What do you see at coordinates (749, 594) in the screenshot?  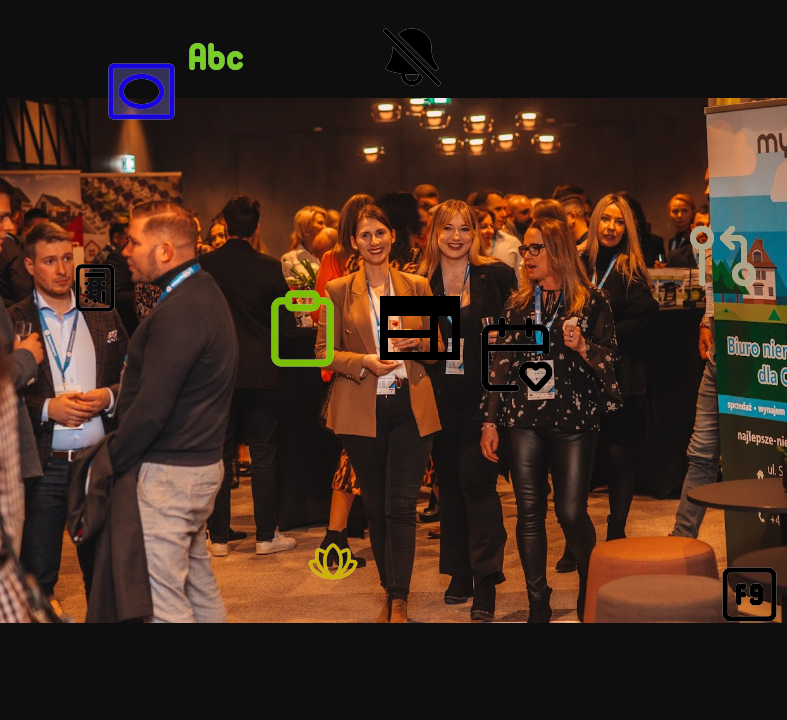 I see `press F9 function key` at bounding box center [749, 594].